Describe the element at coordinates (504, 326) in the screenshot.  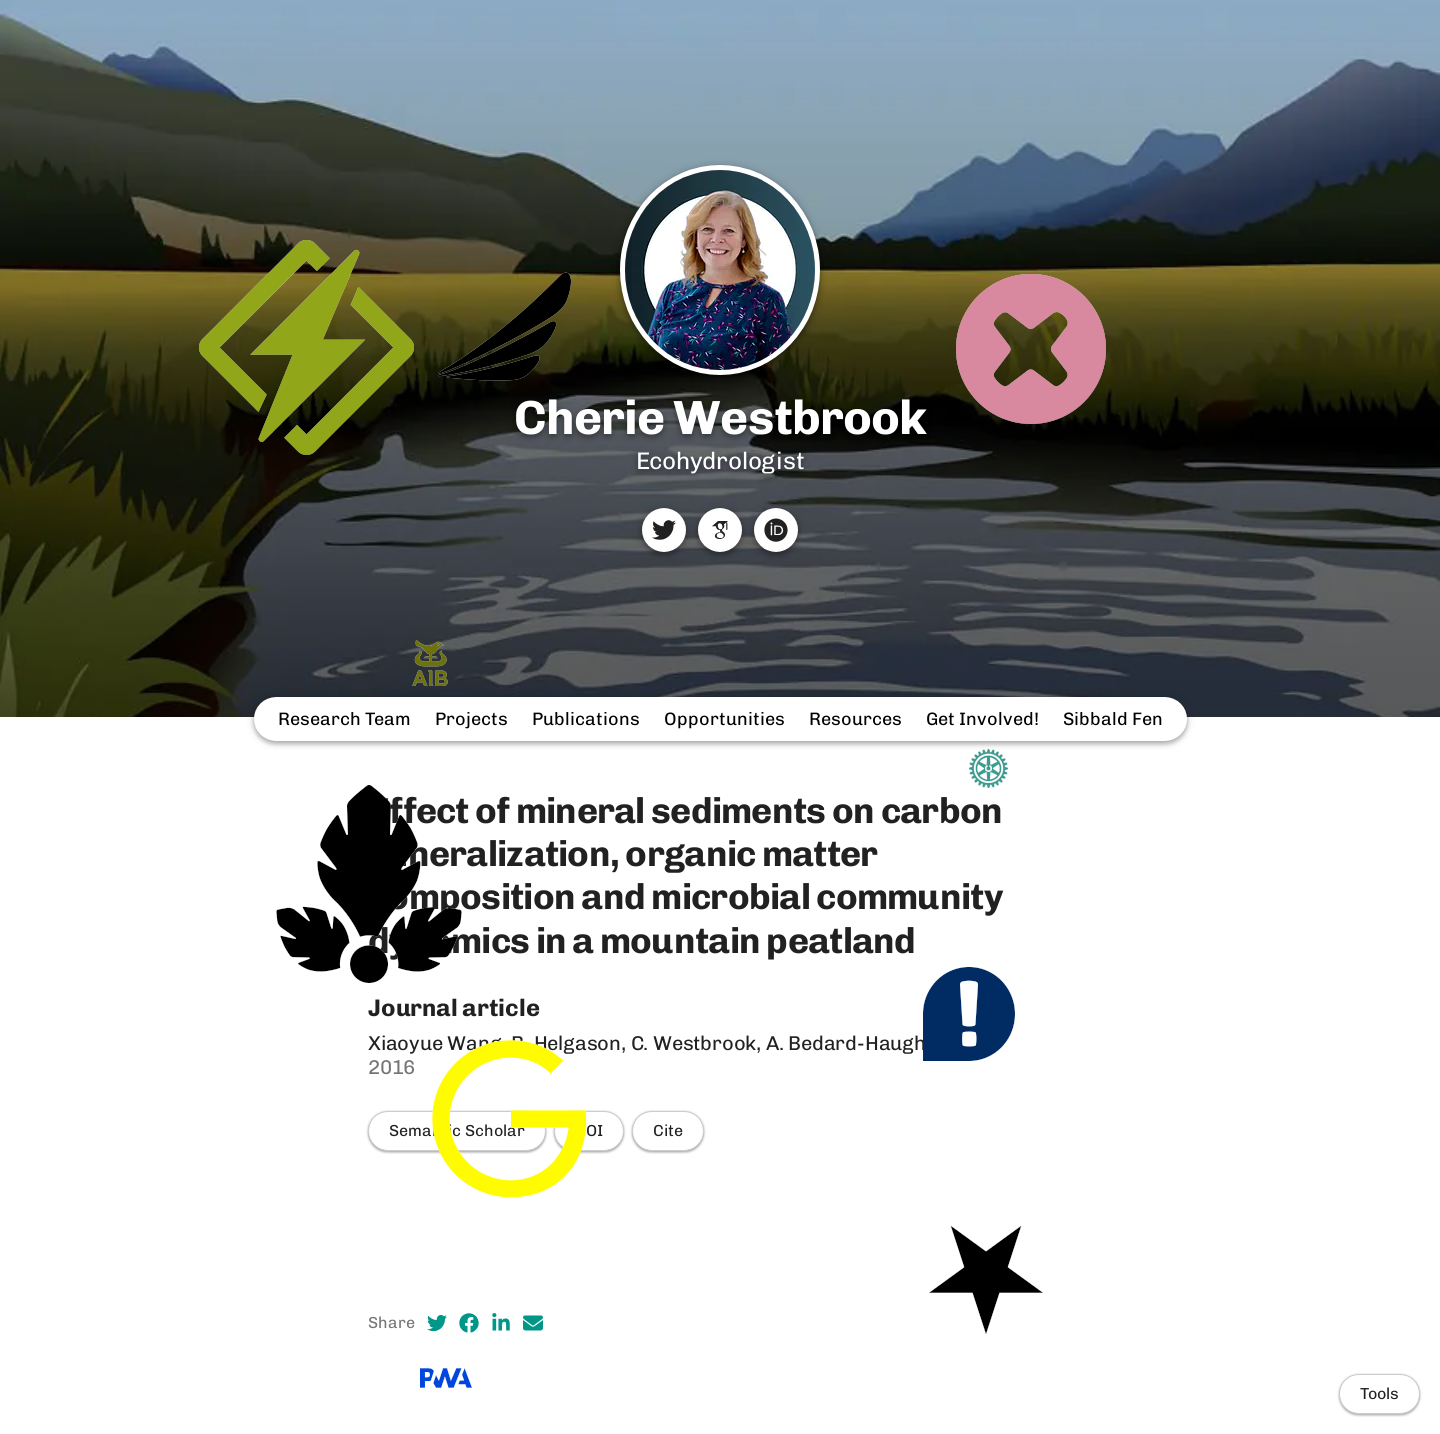
I see `Ethiopian Airlines logo` at that location.